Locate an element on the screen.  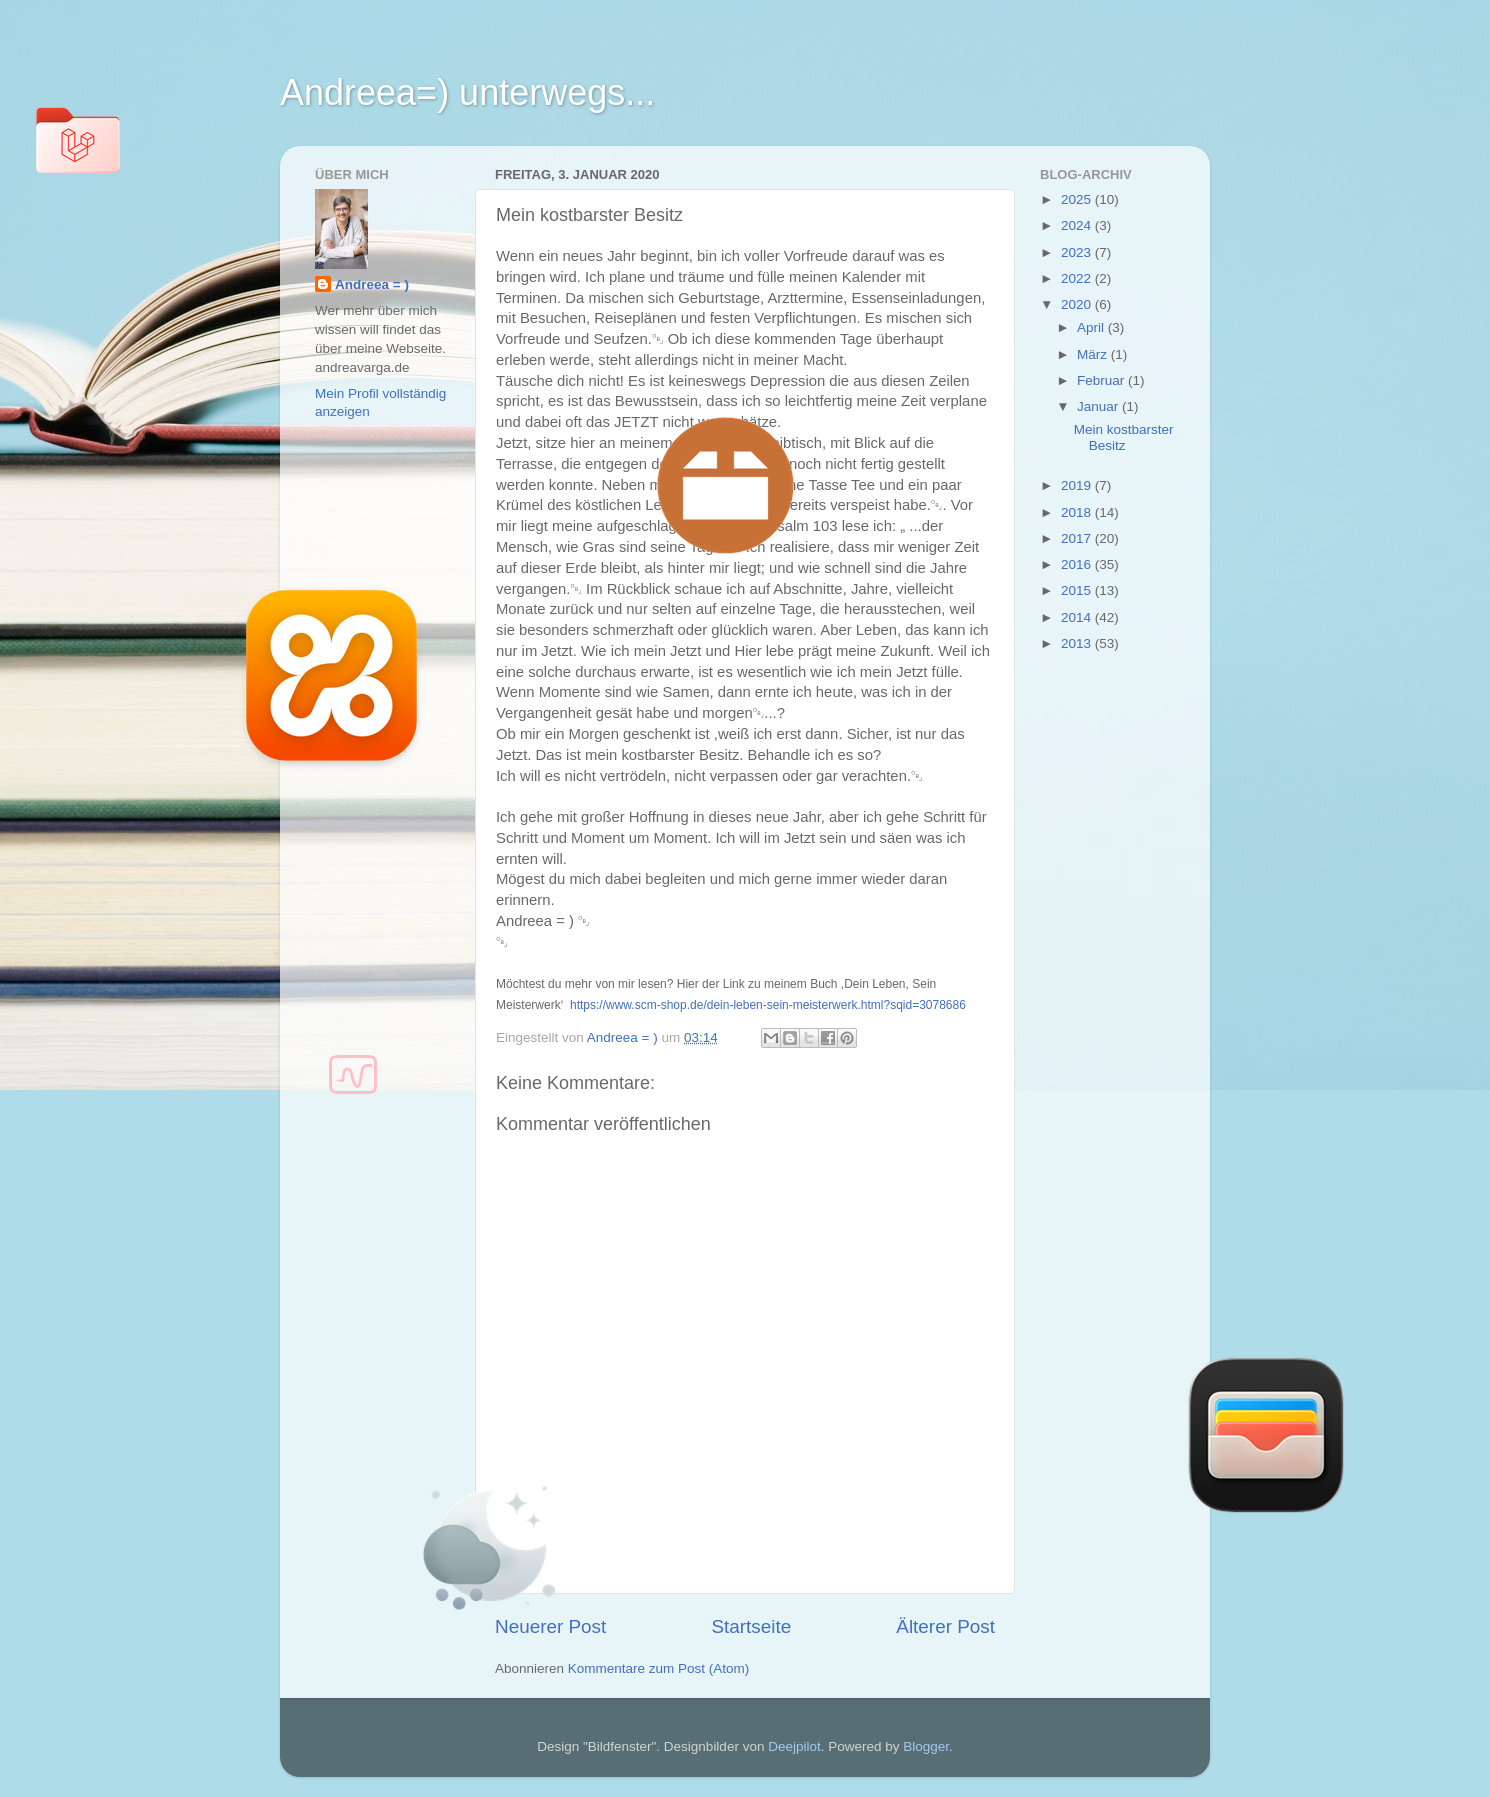
launch xampp local server application is located at coordinates (331, 675).